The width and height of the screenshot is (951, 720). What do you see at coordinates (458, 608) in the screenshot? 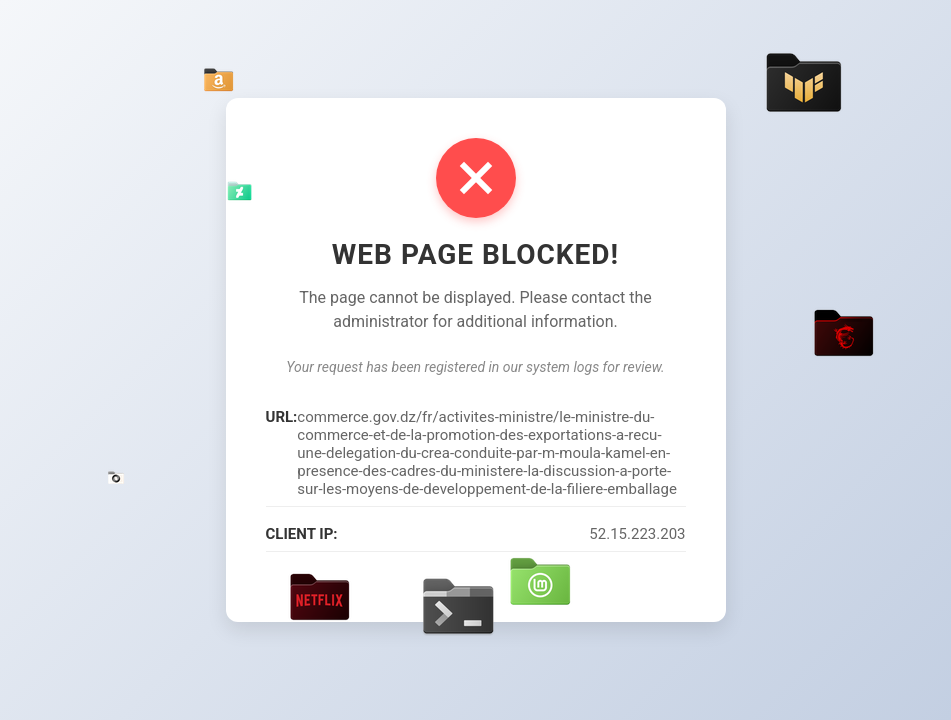
I see `open windows terminal projects folder` at bounding box center [458, 608].